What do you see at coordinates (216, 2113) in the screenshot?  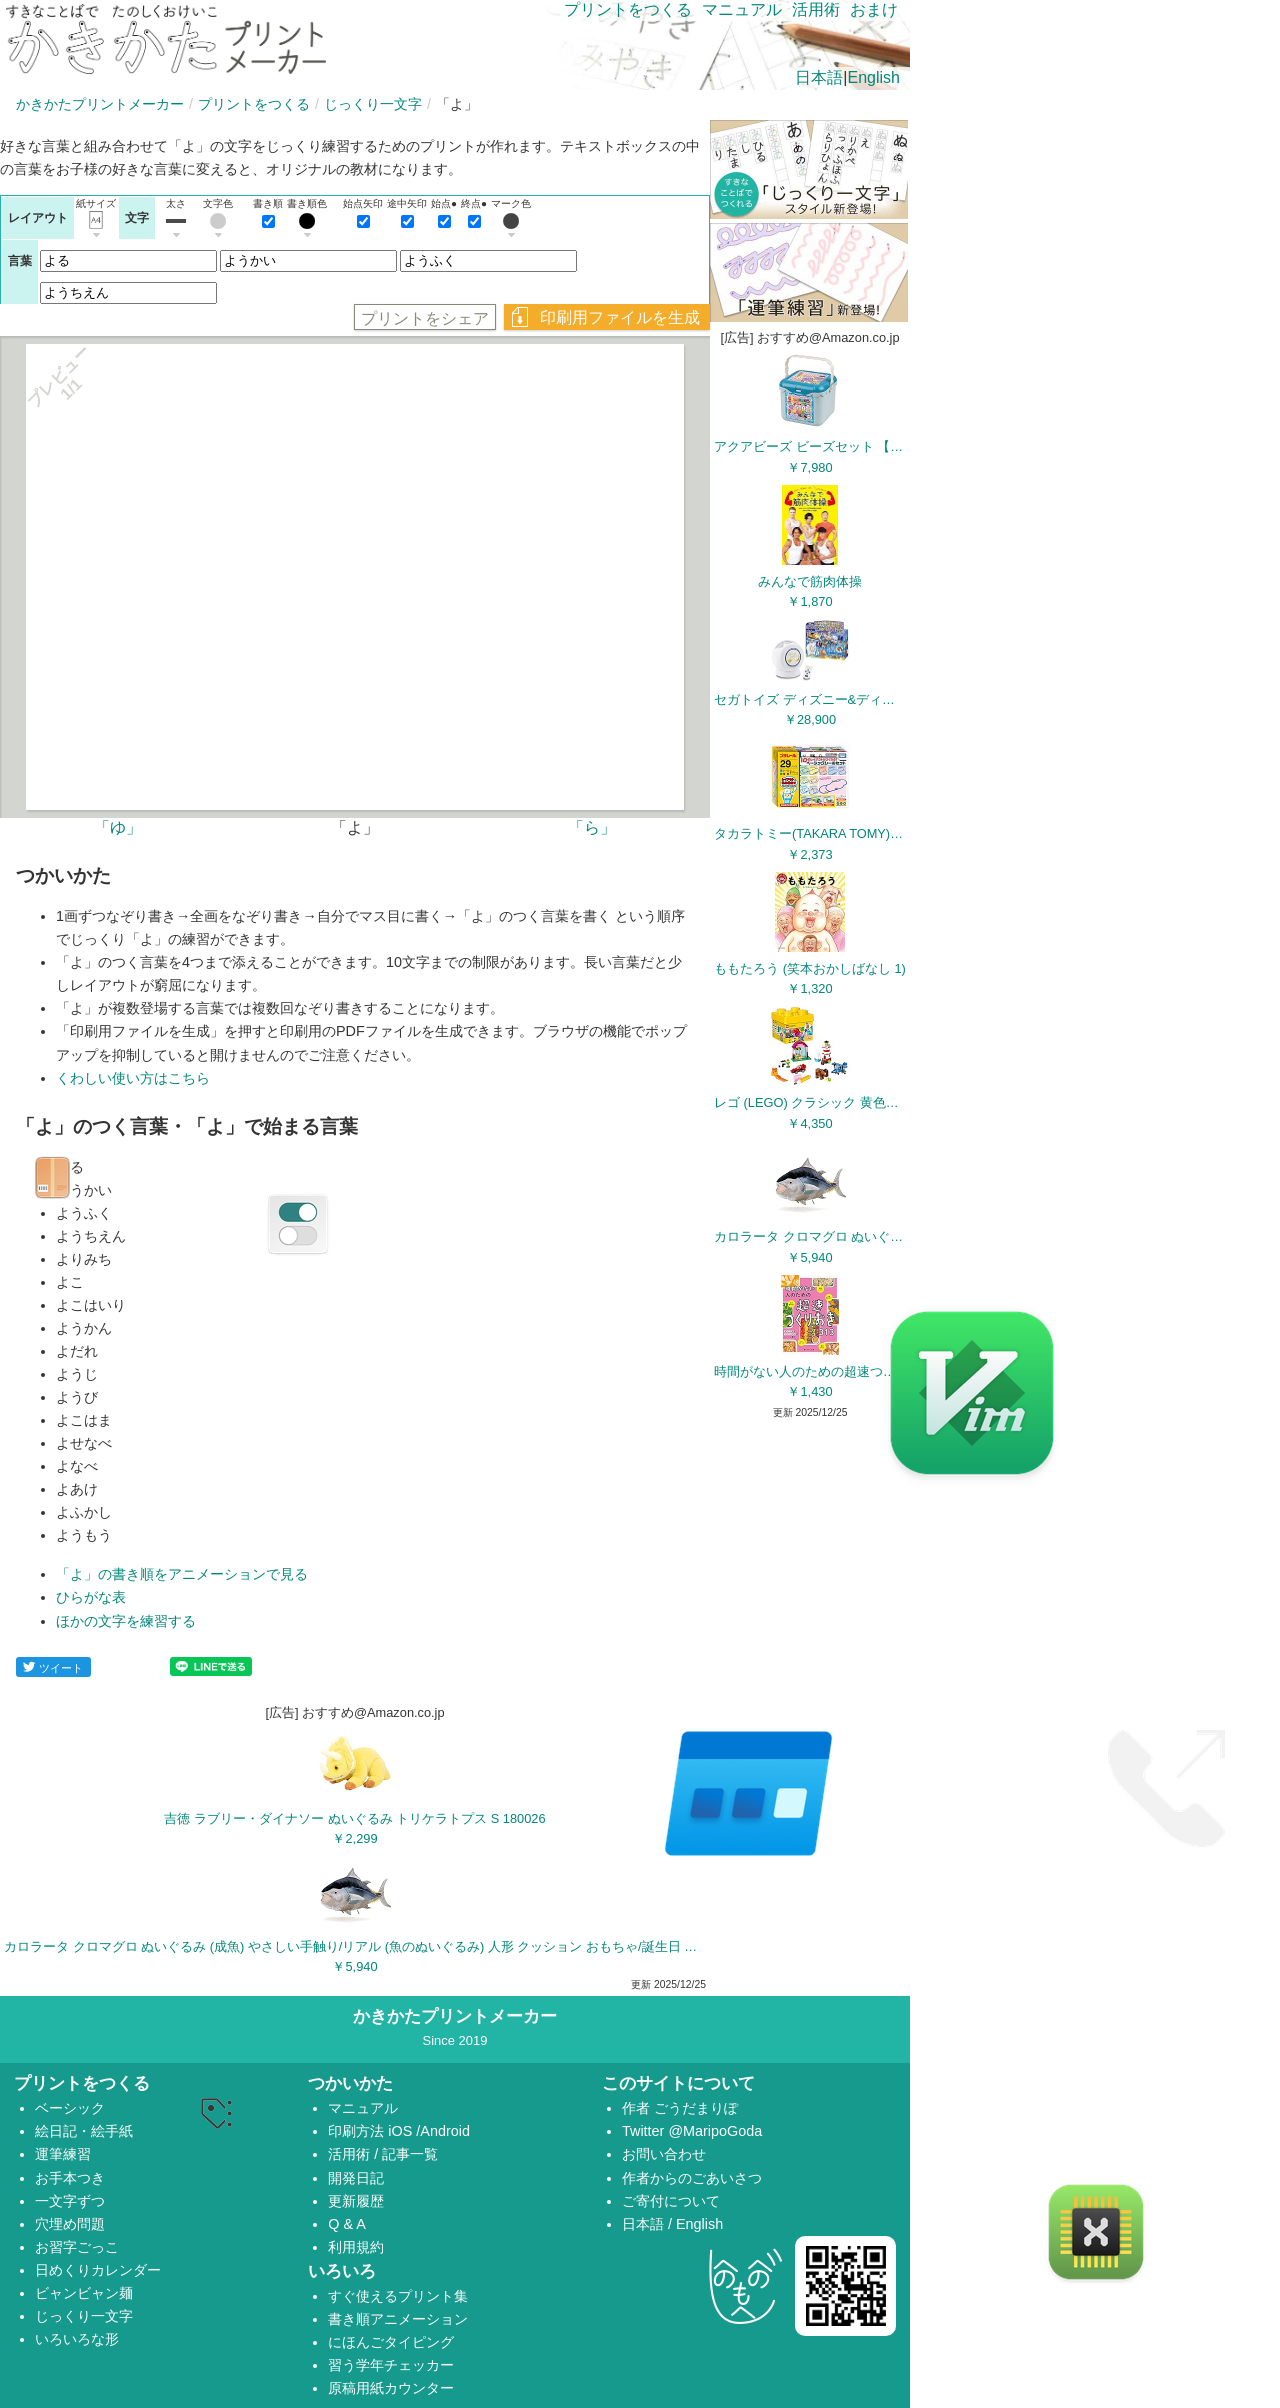 I see `view or manage music tags` at bounding box center [216, 2113].